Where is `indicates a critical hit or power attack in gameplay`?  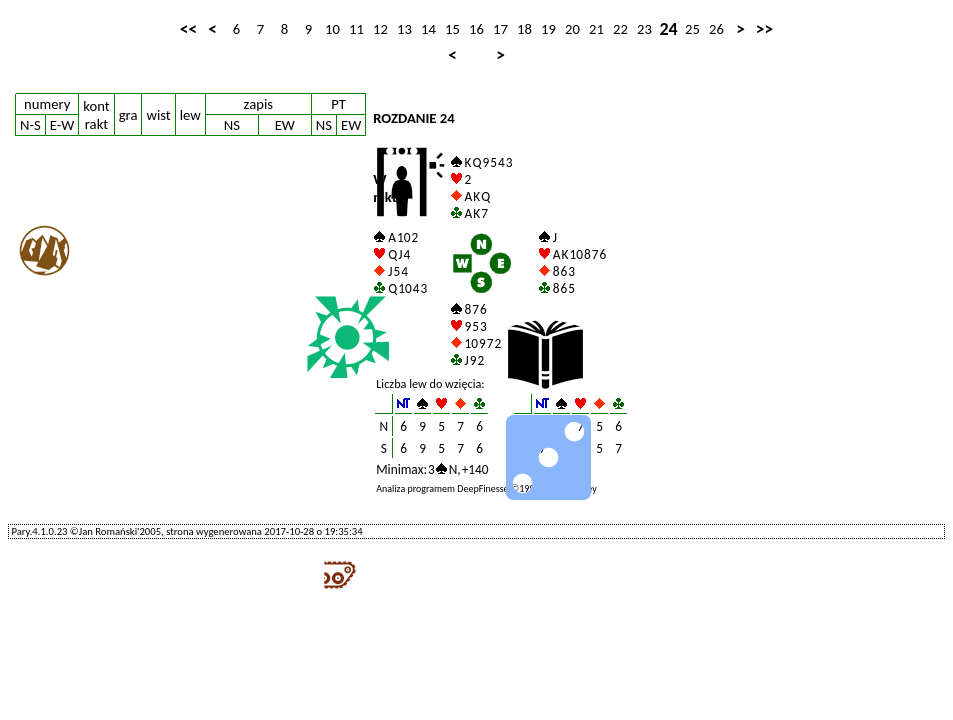
indicates a critical hit or power attack in gameplay is located at coordinates (348, 337).